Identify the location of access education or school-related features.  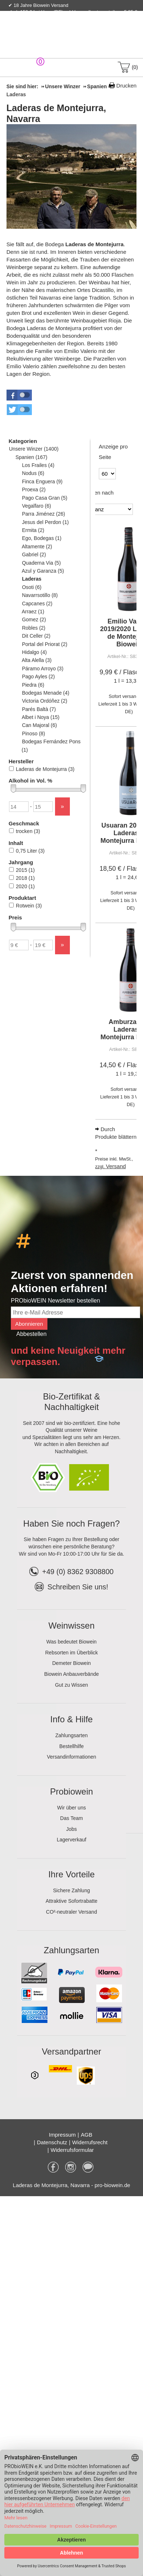
(99, 1358).